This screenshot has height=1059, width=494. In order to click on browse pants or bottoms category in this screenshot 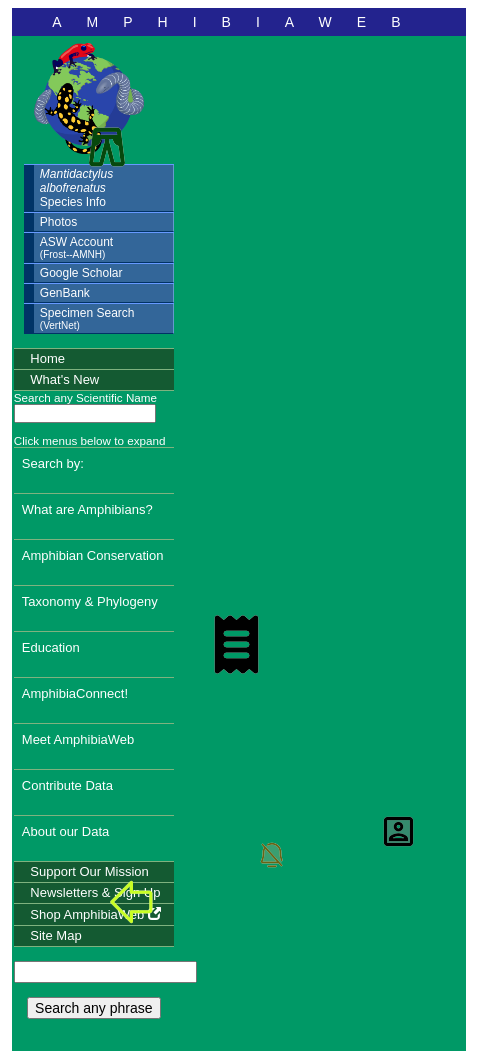, I will do `click(107, 147)`.